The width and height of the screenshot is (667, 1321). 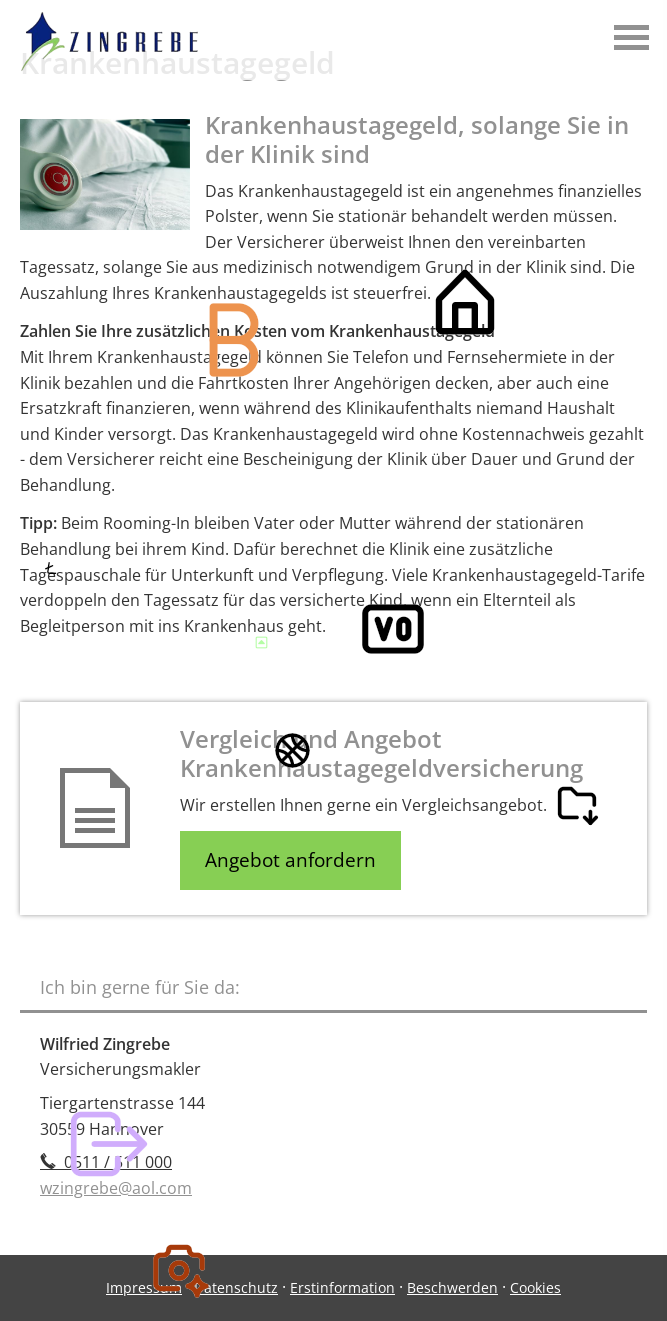 I want to click on toggle voiceover or voice output settings, so click(x=393, y=629).